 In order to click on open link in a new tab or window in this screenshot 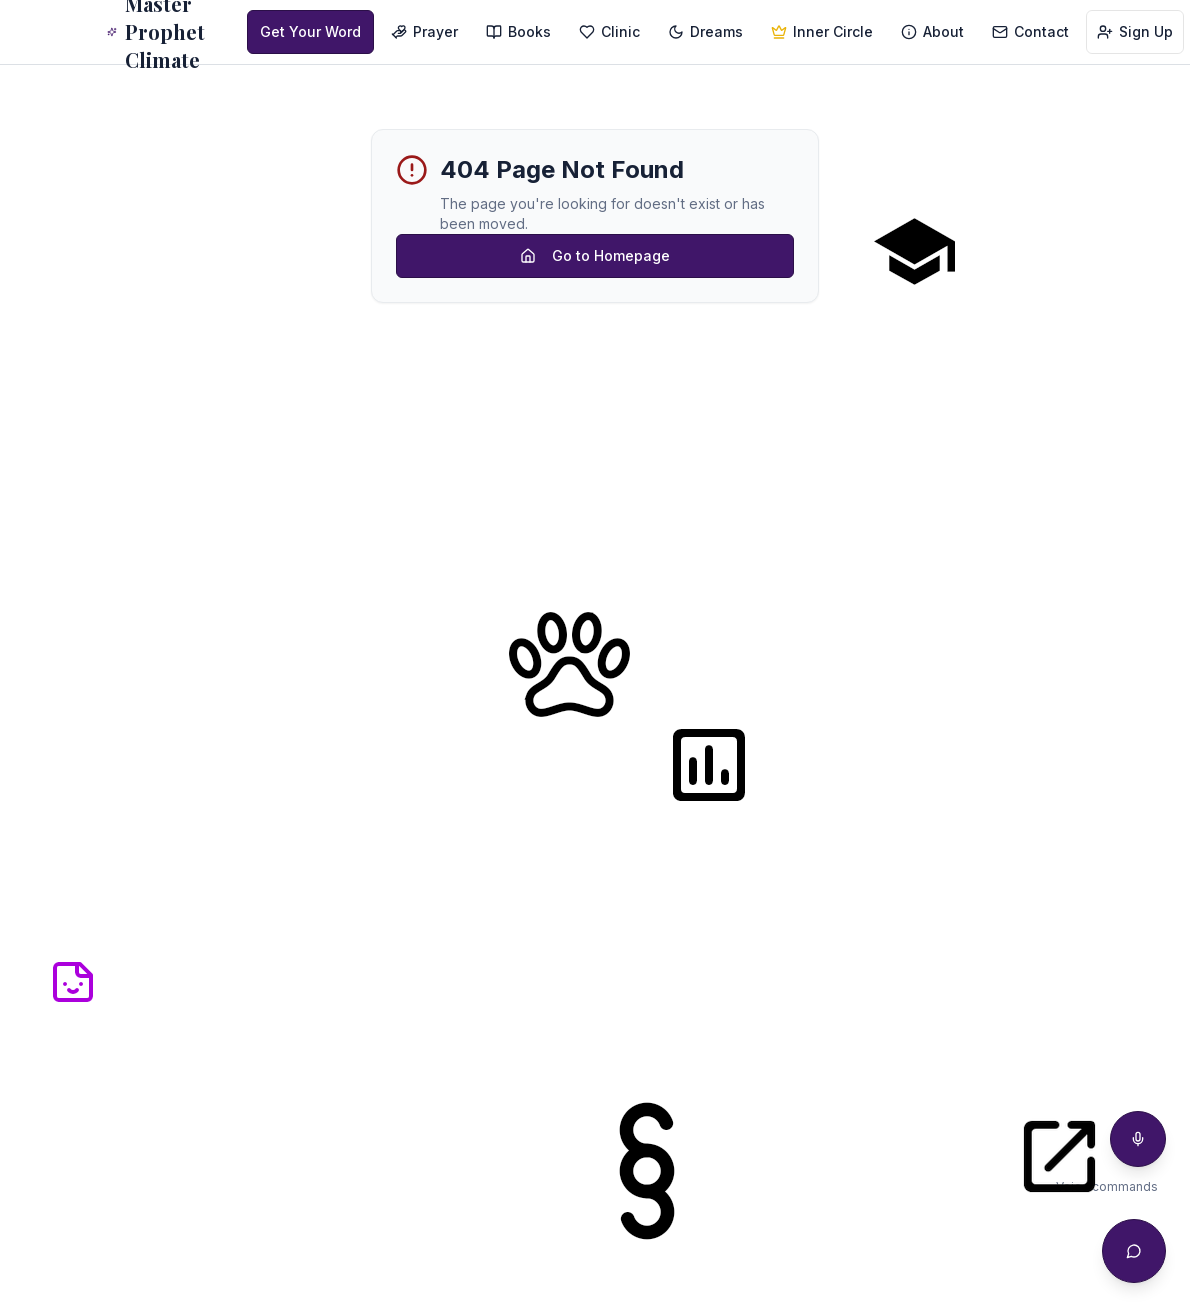, I will do `click(1059, 1156)`.